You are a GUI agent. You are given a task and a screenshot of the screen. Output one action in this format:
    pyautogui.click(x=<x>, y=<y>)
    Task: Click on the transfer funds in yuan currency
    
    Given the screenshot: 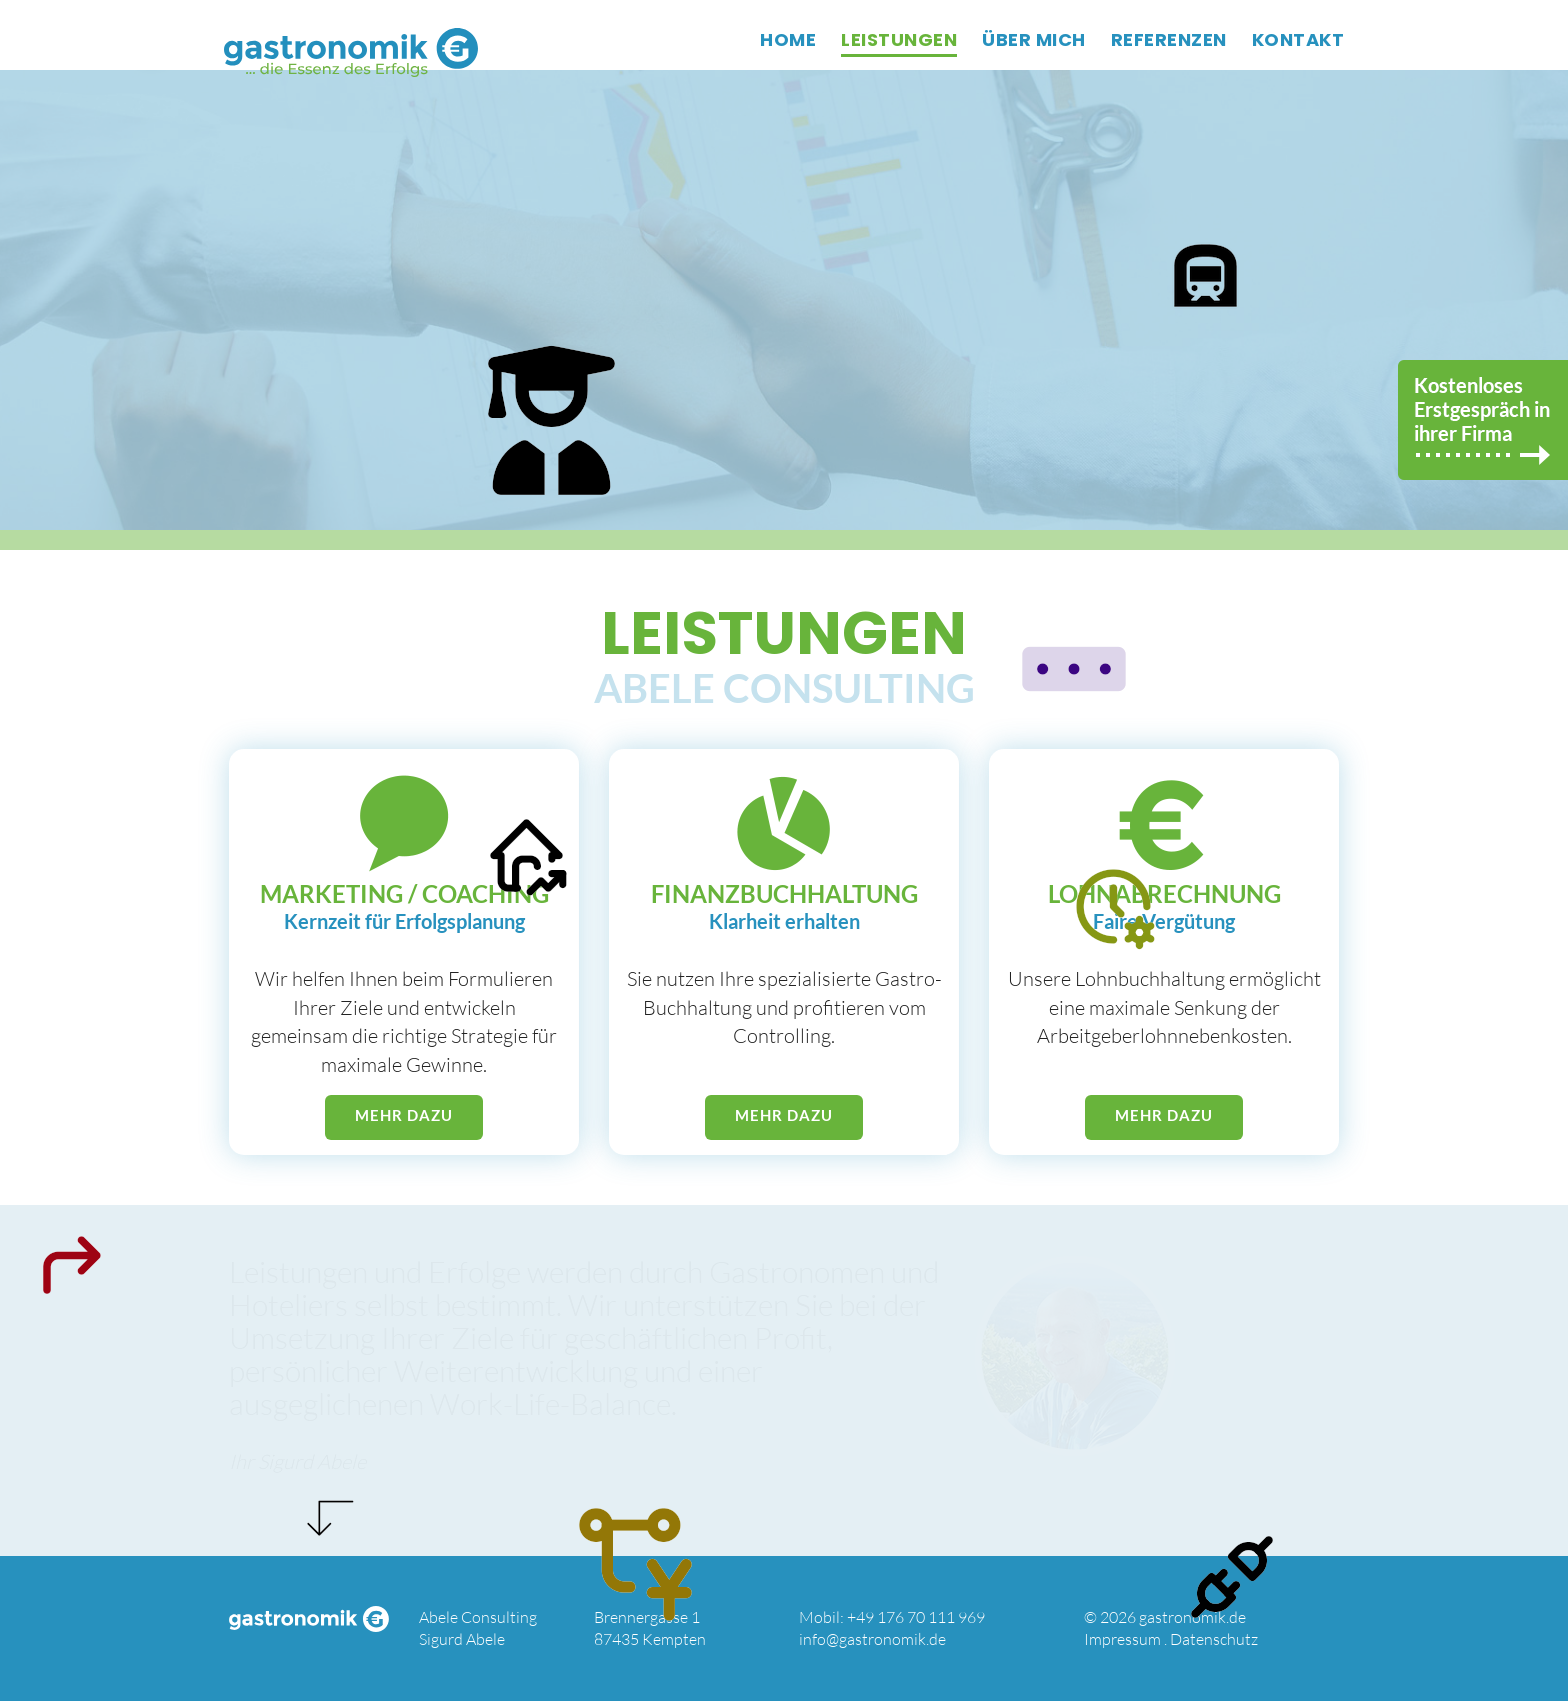 What is the action you would take?
    pyautogui.click(x=635, y=1564)
    